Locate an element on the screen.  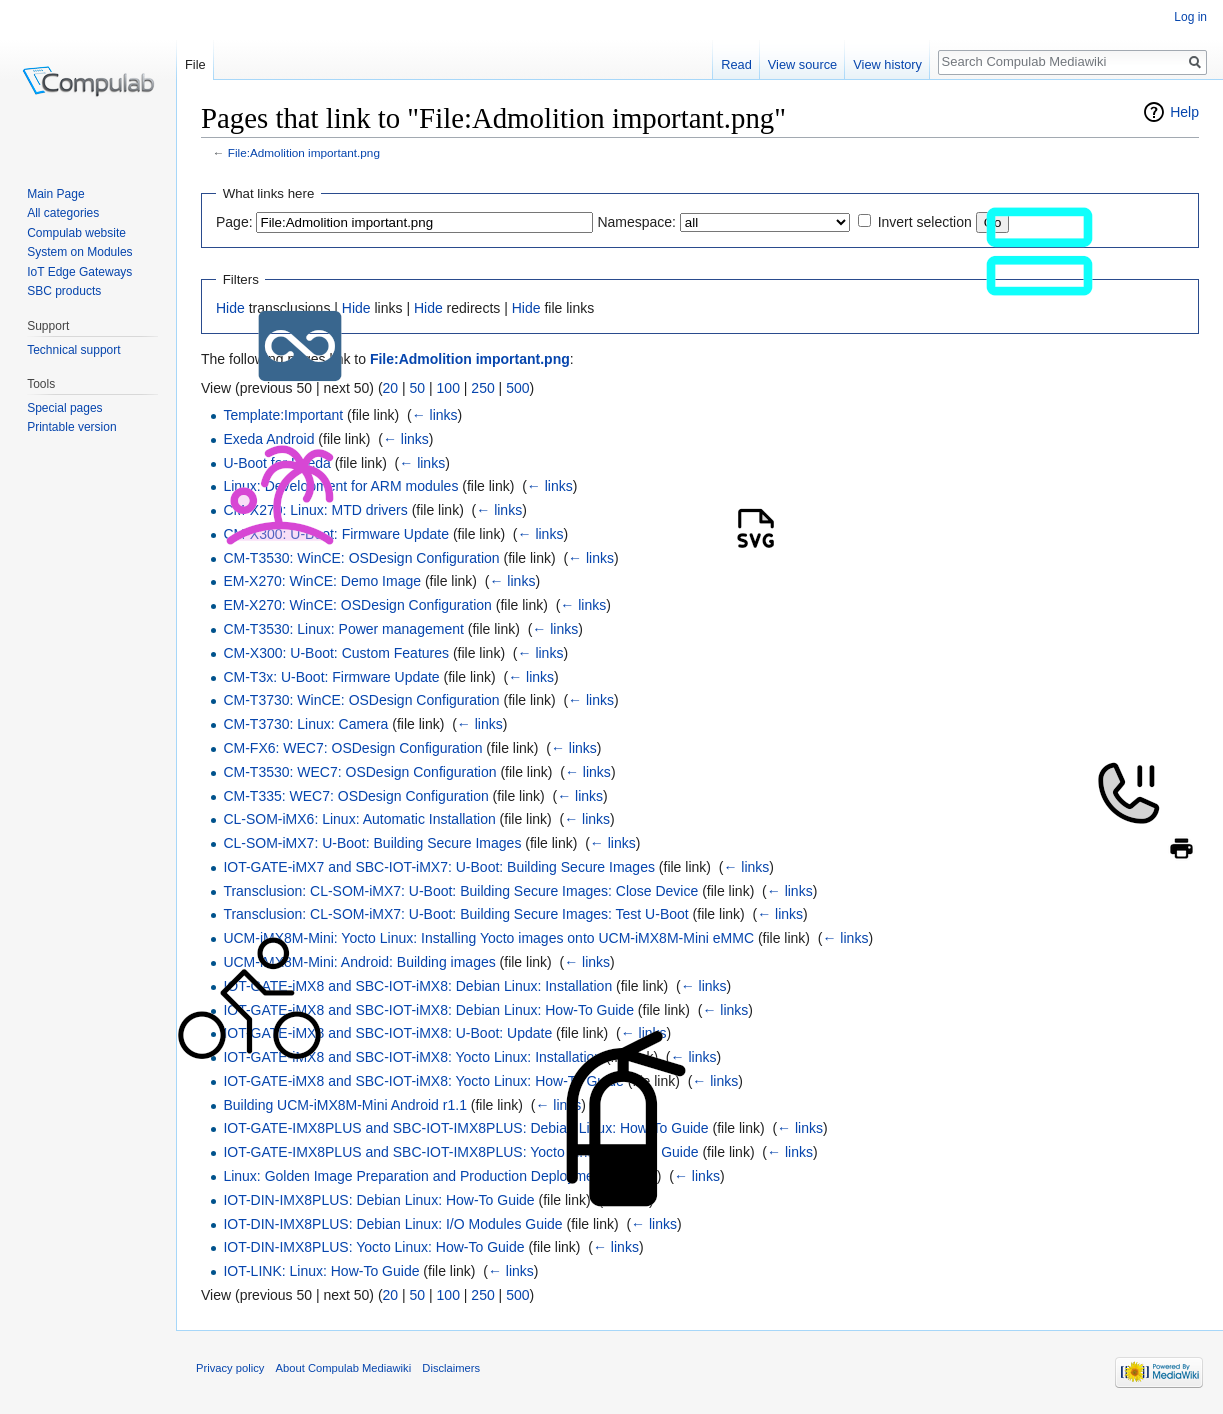
put current call on hold is located at coordinates (1130, 792).